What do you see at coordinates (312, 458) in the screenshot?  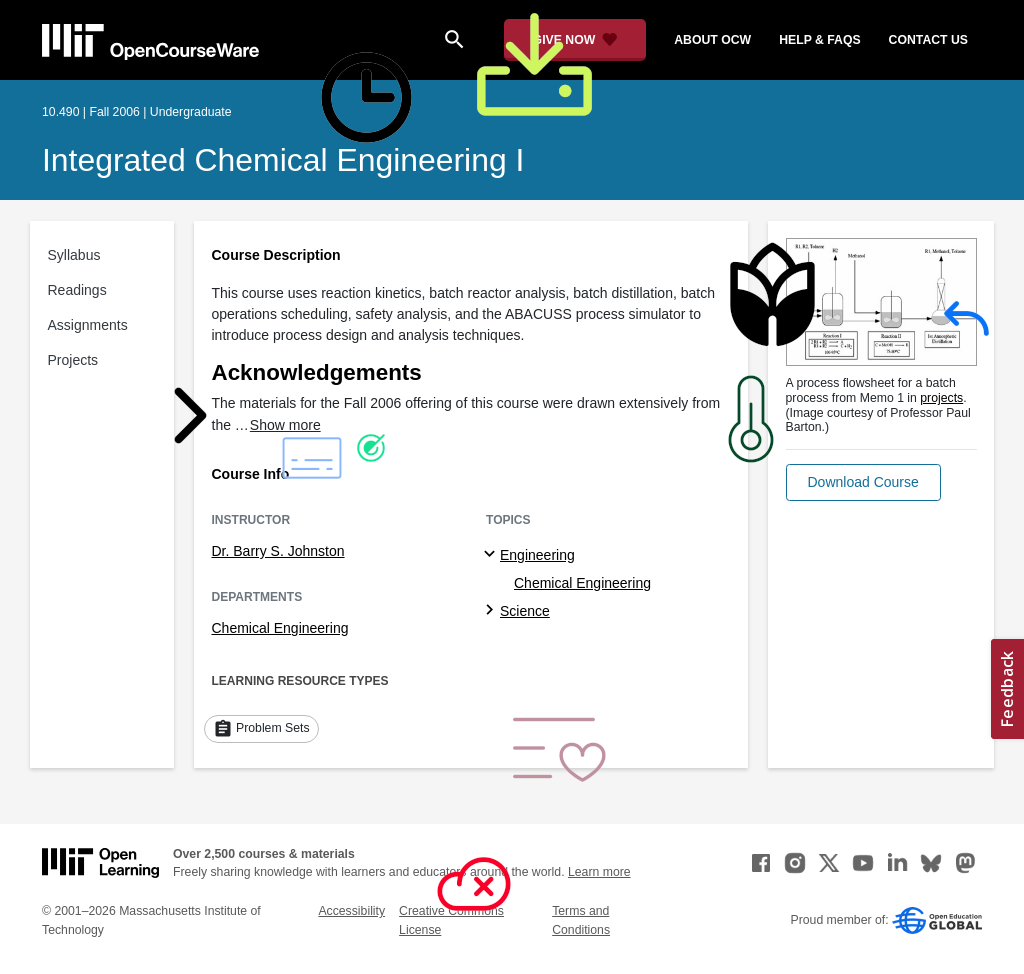 I see `enable subtitles or closed captions` at bounding box center [312, 458].